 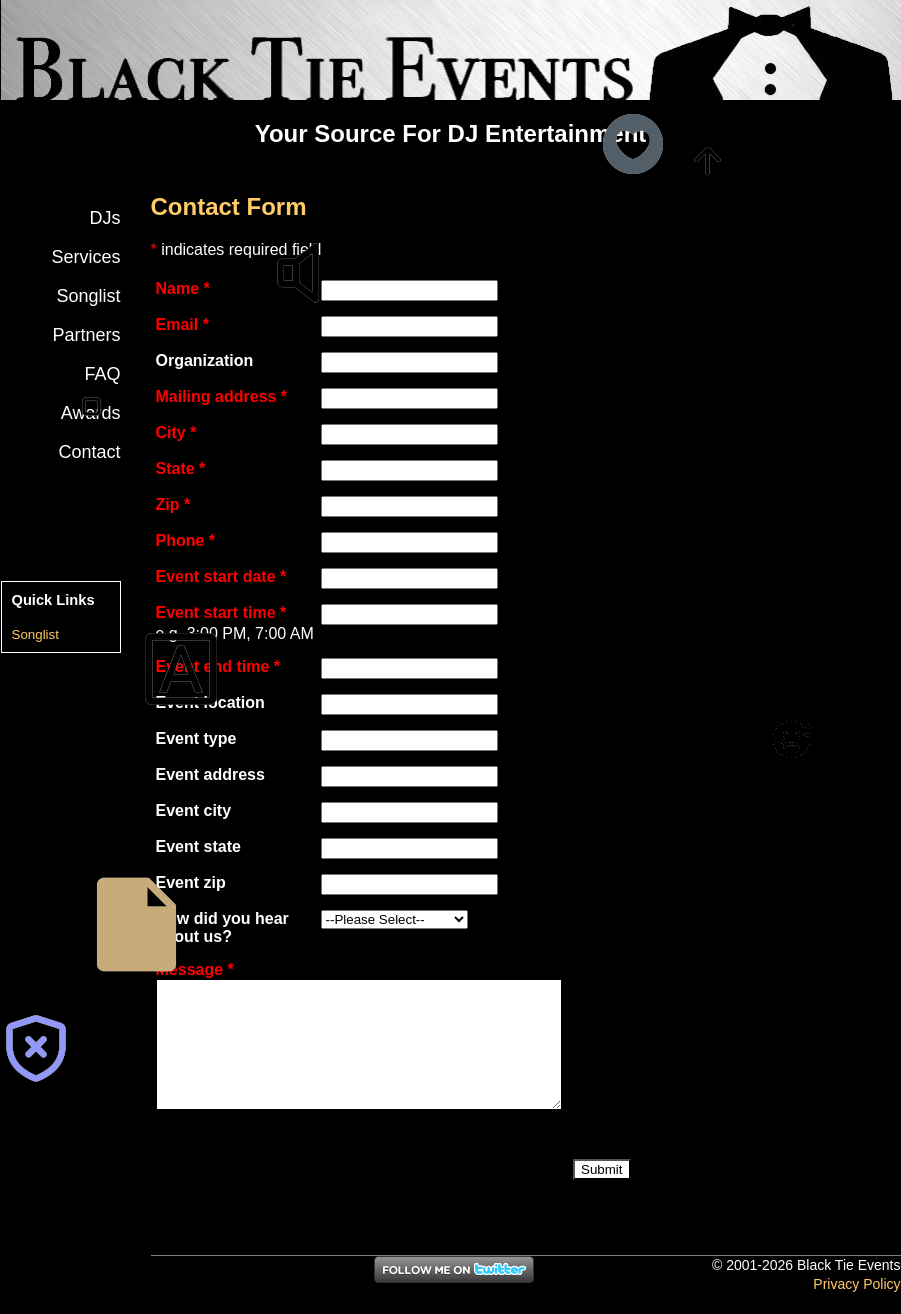 I want to click on download or install new fonts, so click(x=181, y=669).